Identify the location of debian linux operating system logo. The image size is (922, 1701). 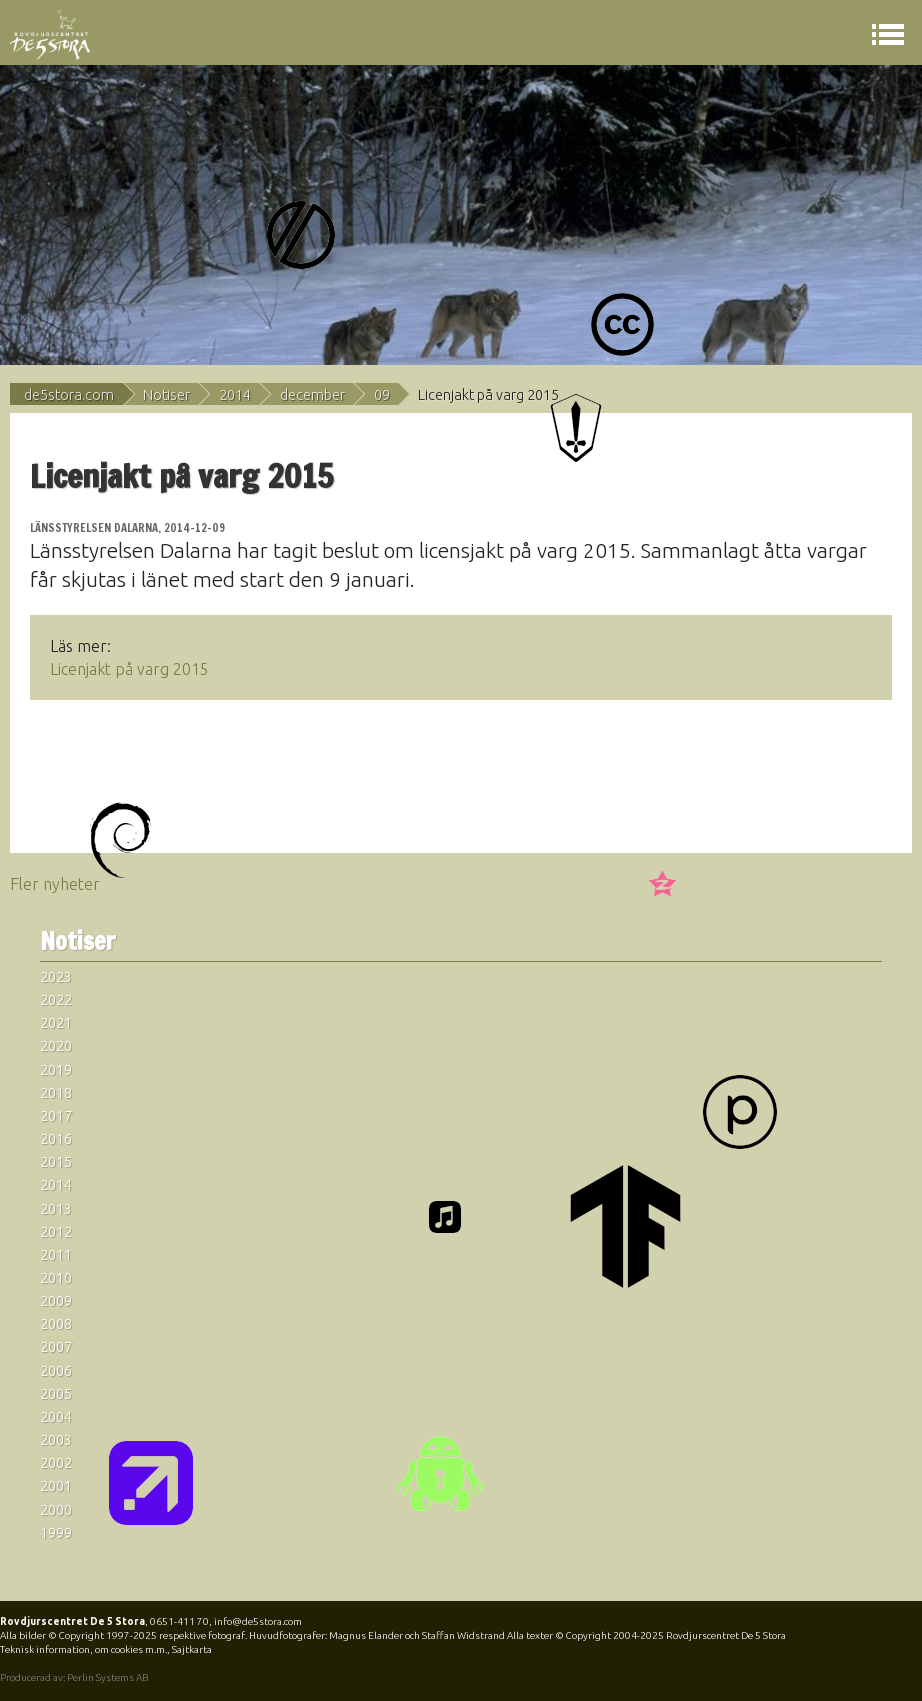
(121, 840).